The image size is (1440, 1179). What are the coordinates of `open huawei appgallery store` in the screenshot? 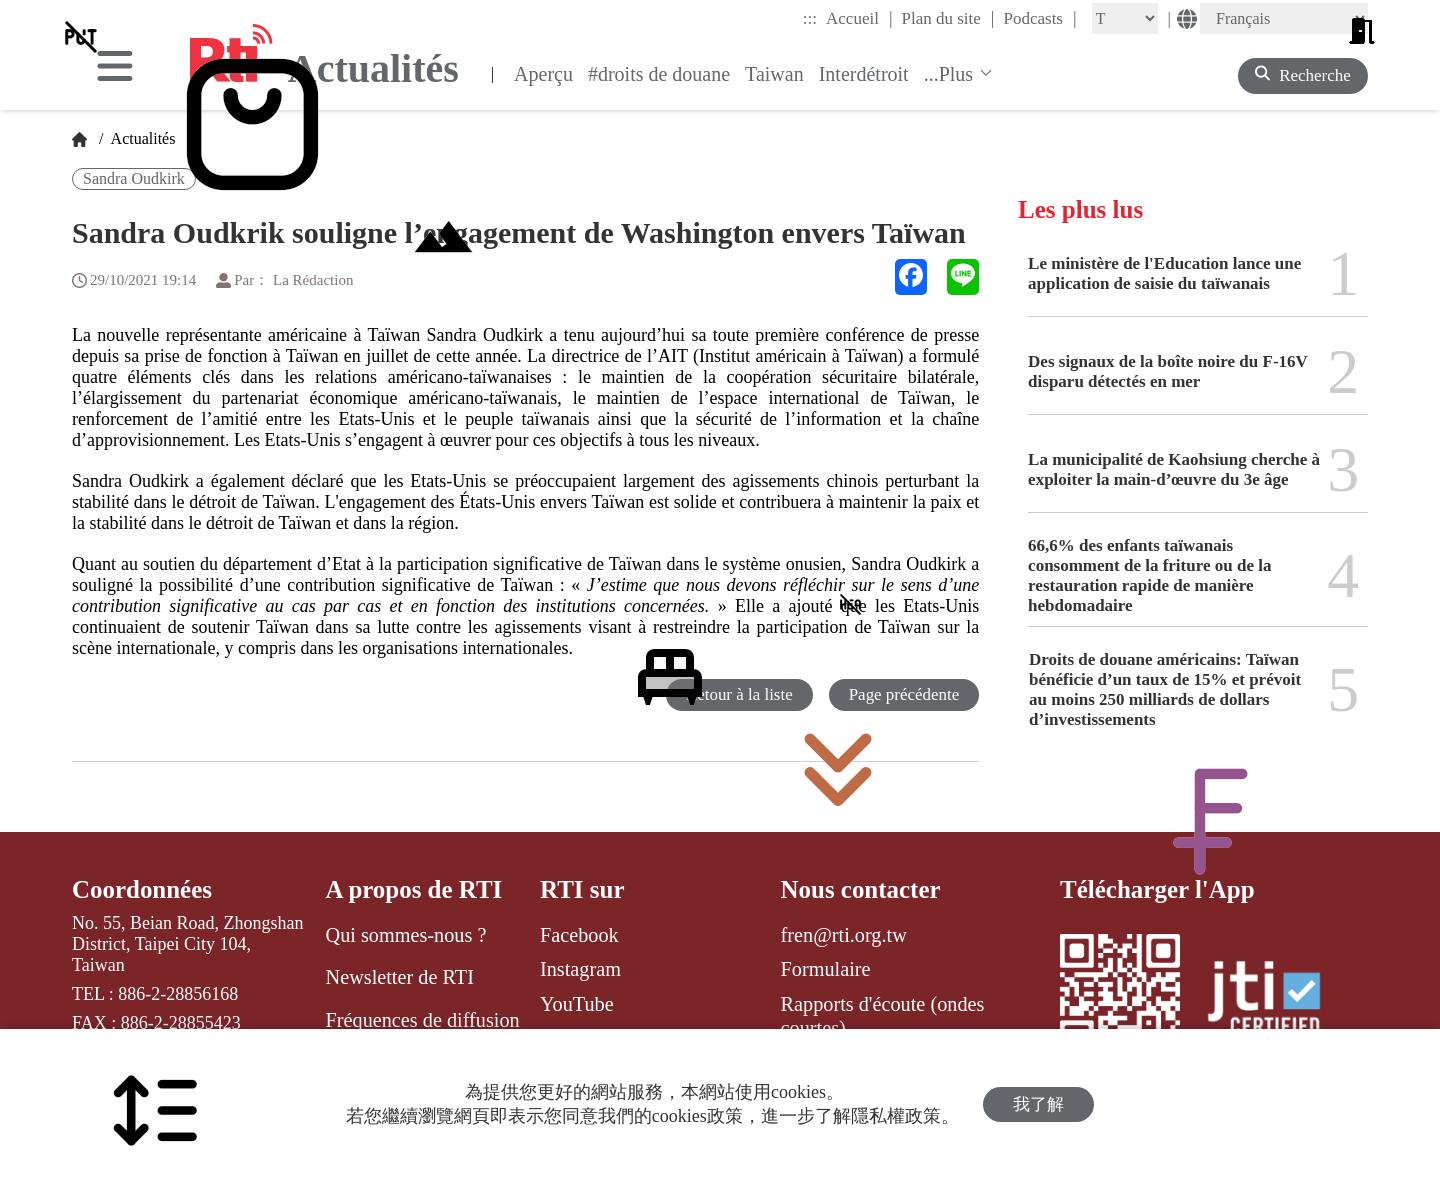 It's located at (252, 124).